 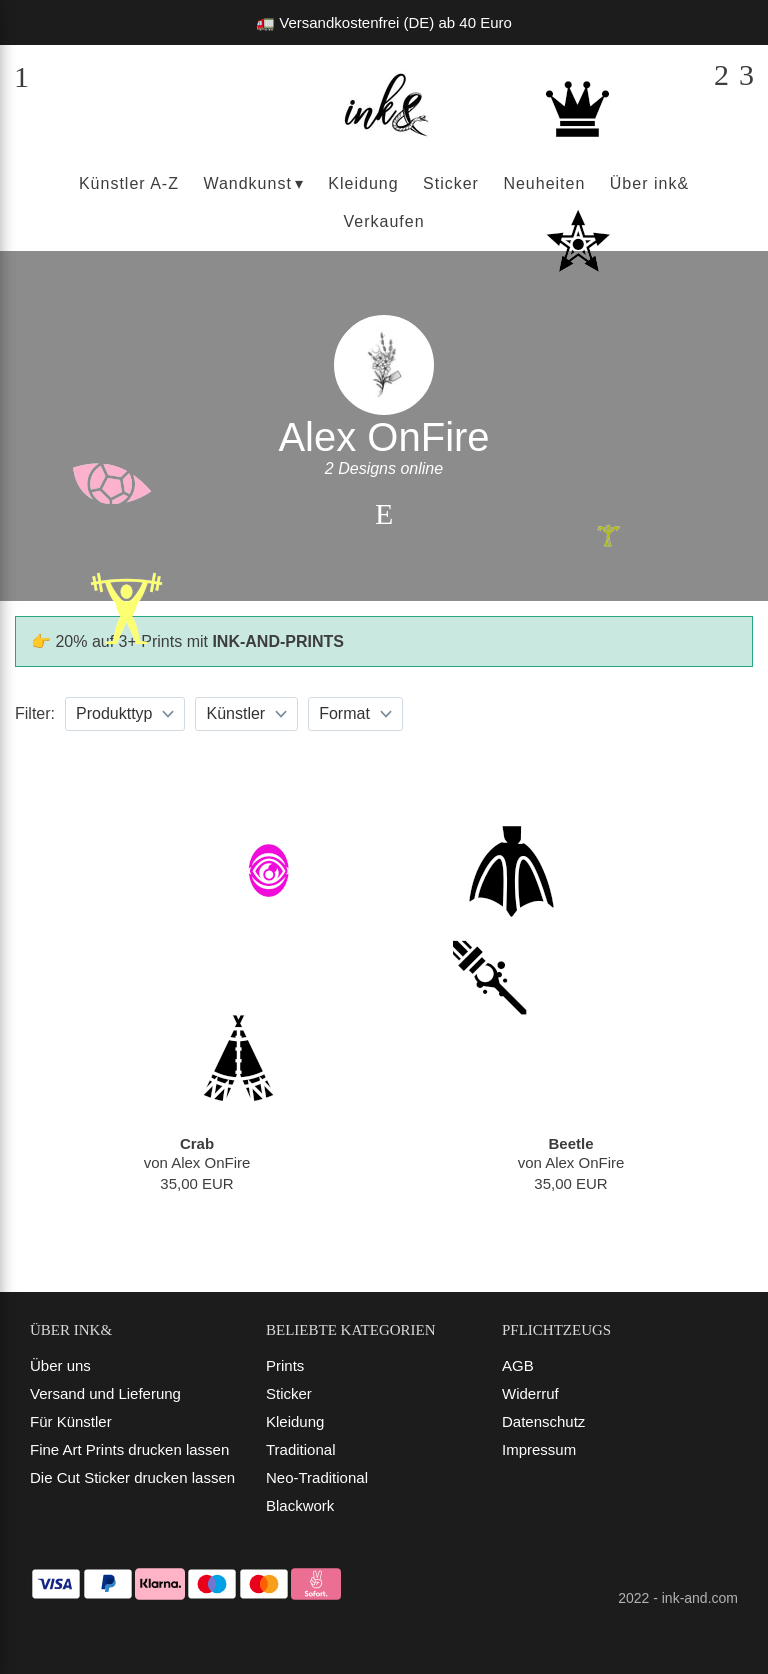 I want to click on level up or rank promotion indicator, so click(x=578, y=241).